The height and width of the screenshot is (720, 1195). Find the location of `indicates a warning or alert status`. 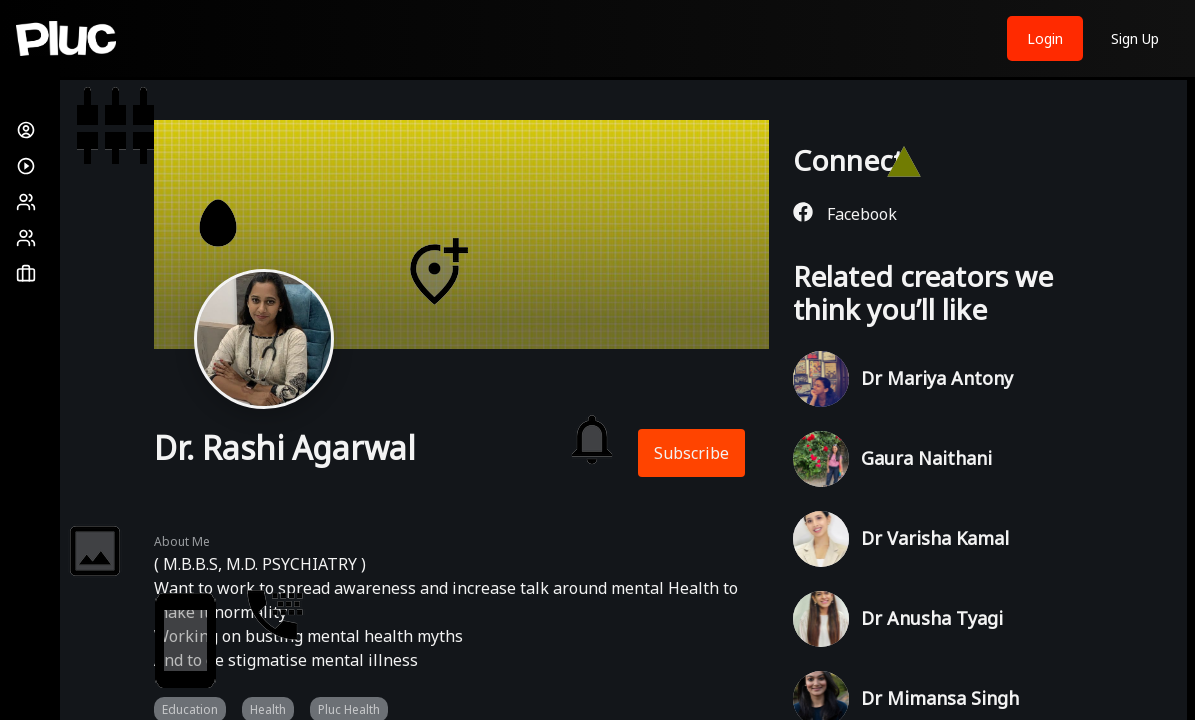

indicates a warning or alert status is located at coordinates (904, 162).